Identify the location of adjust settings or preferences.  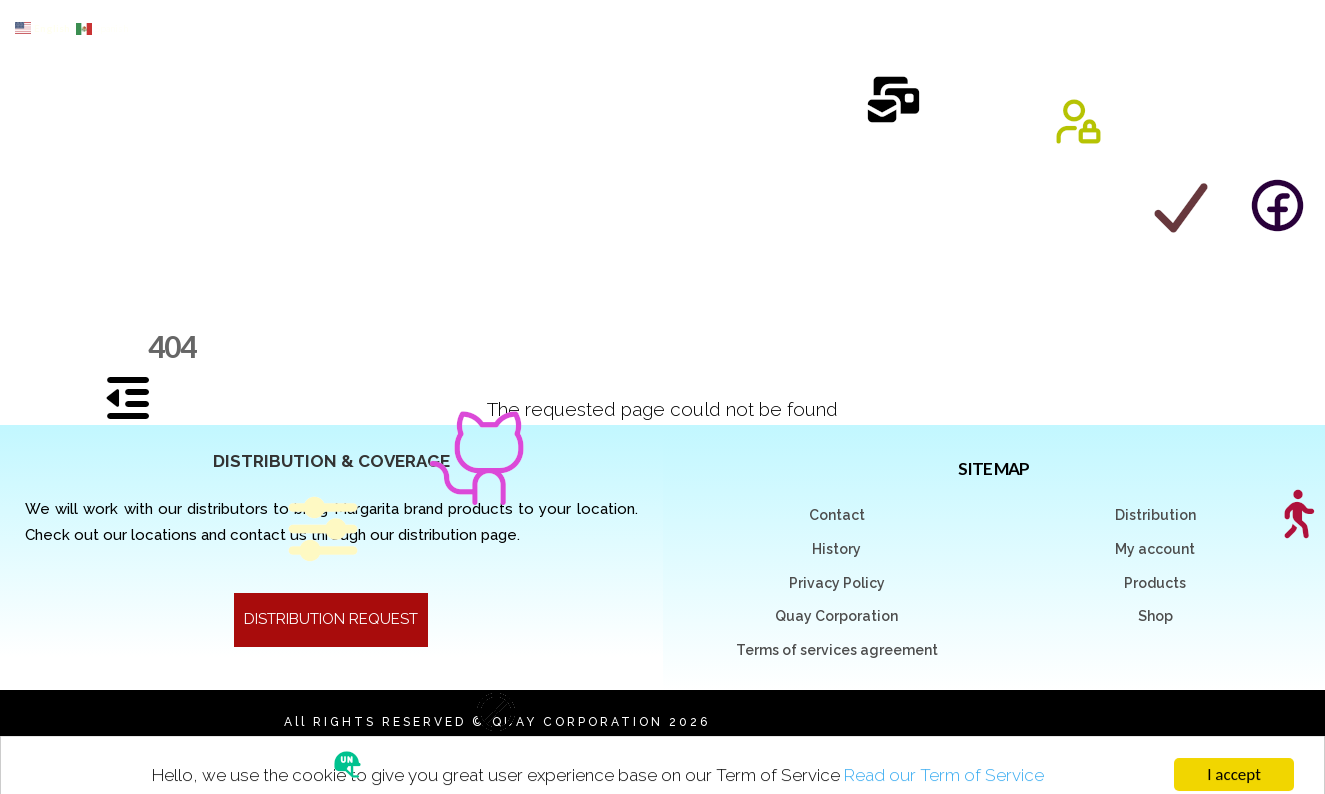
(323, 529).